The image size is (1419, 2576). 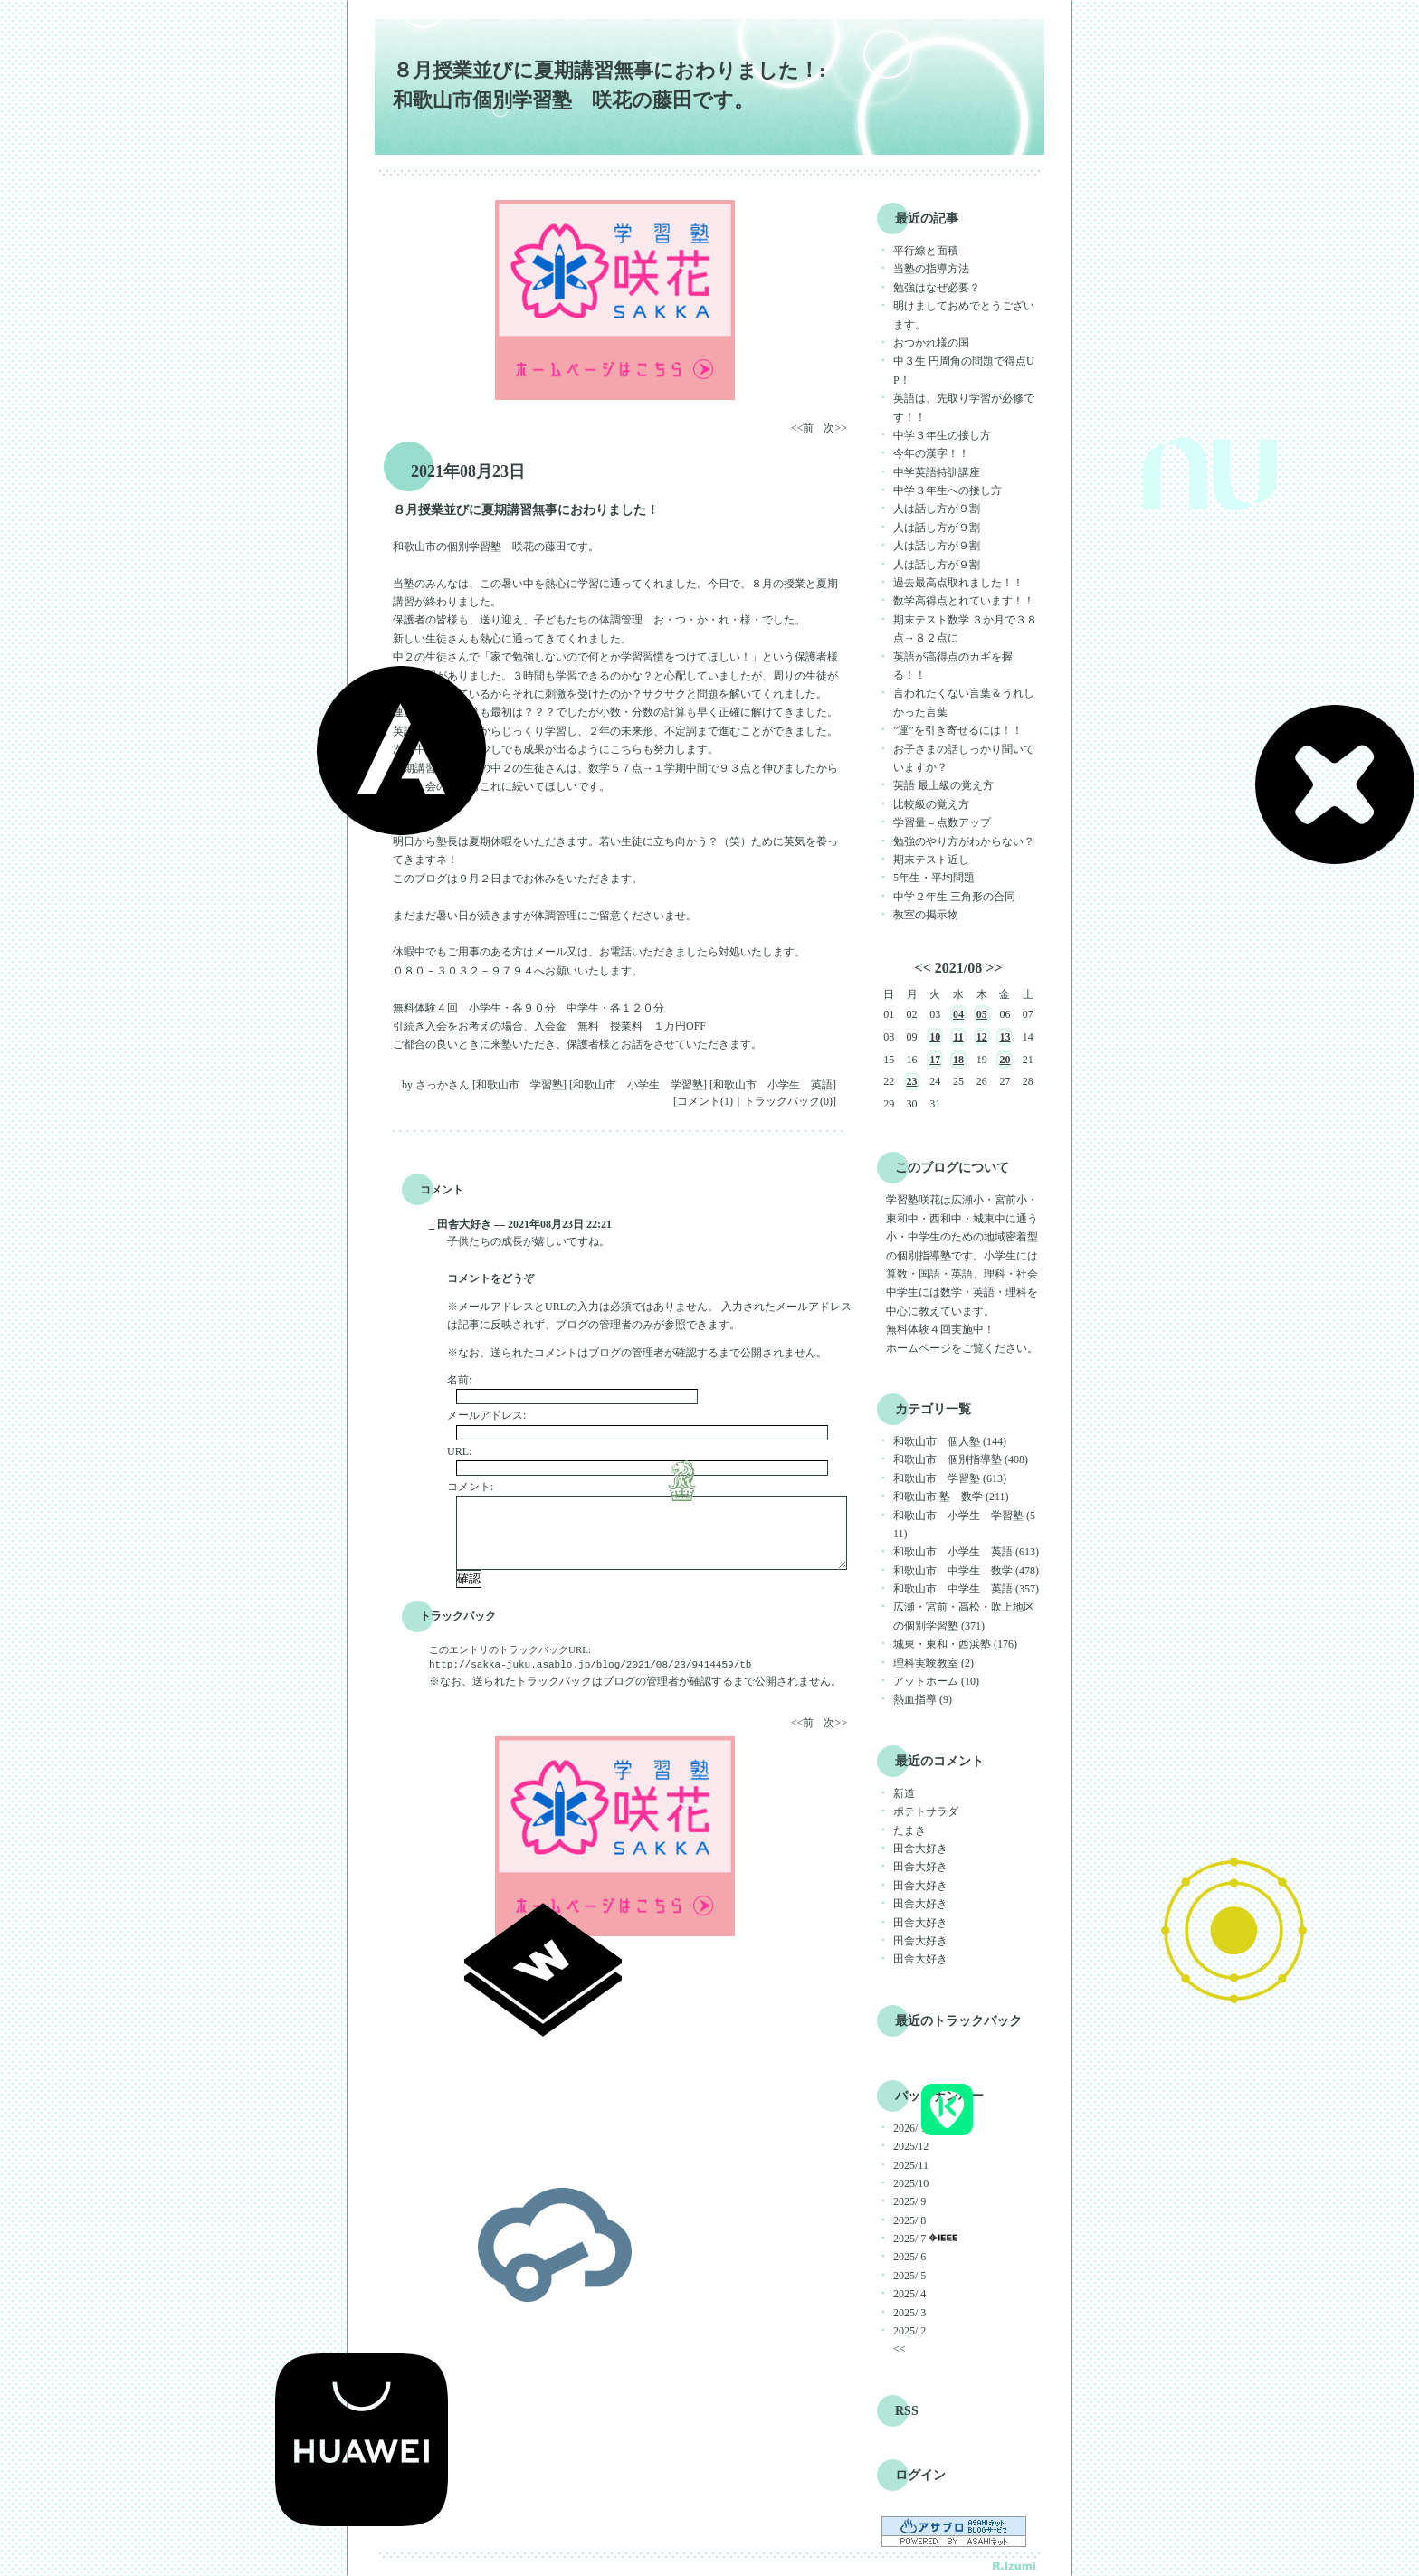 What do you see at coordinates (361, 2439) in the screenshot?
I see `open Huawei AppGallery store` at bounding box center [361, 2439].